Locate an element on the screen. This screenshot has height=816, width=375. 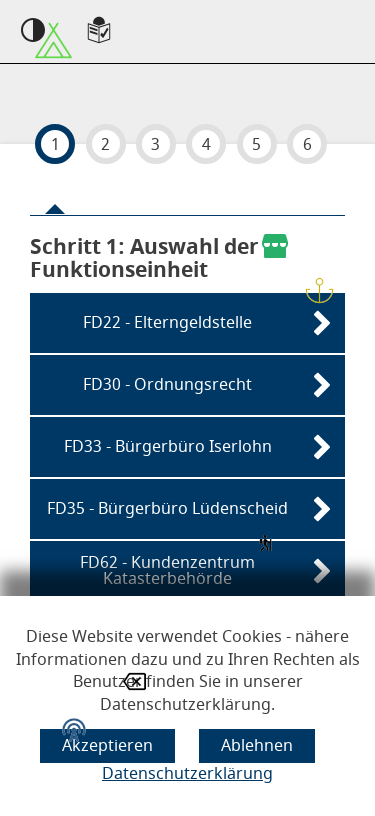
browse or open the store is located at coordinates (275, 246).